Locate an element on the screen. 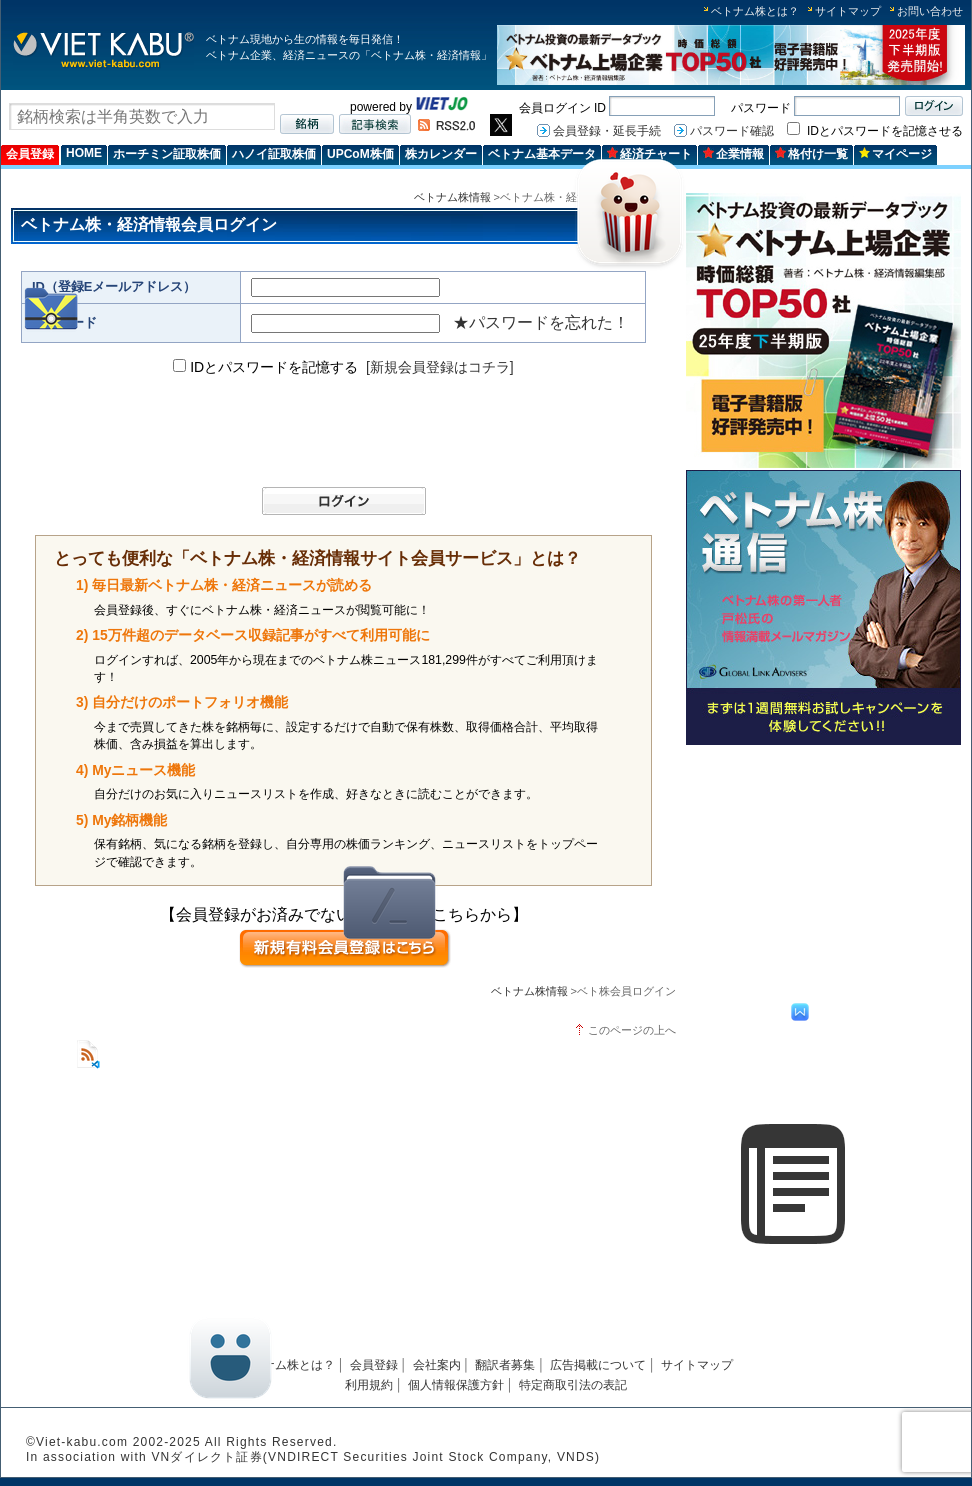  access the root directory is located at coordinates (389, 902).